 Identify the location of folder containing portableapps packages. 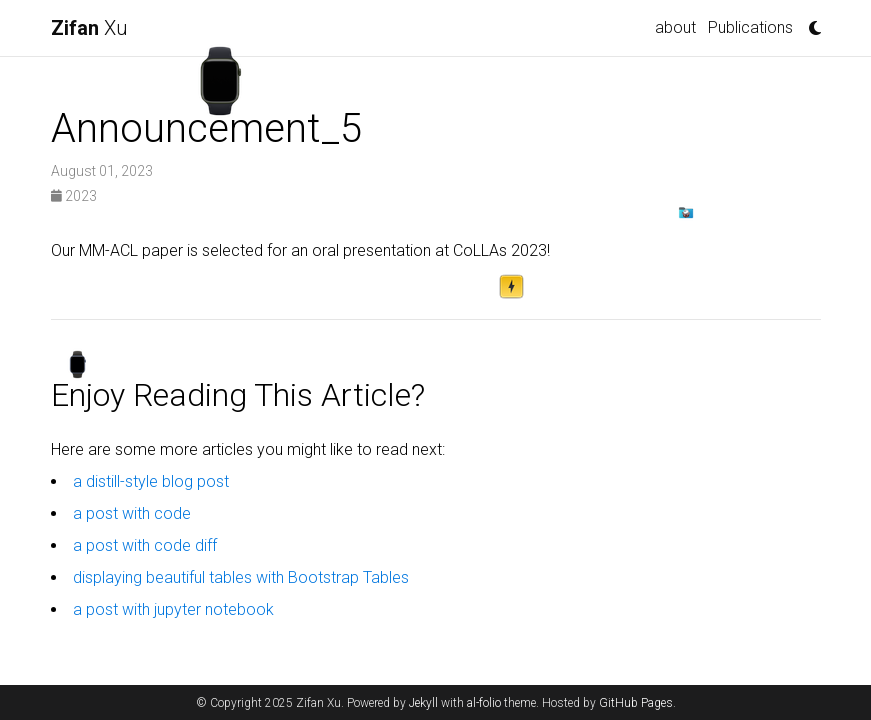
(686, 213).